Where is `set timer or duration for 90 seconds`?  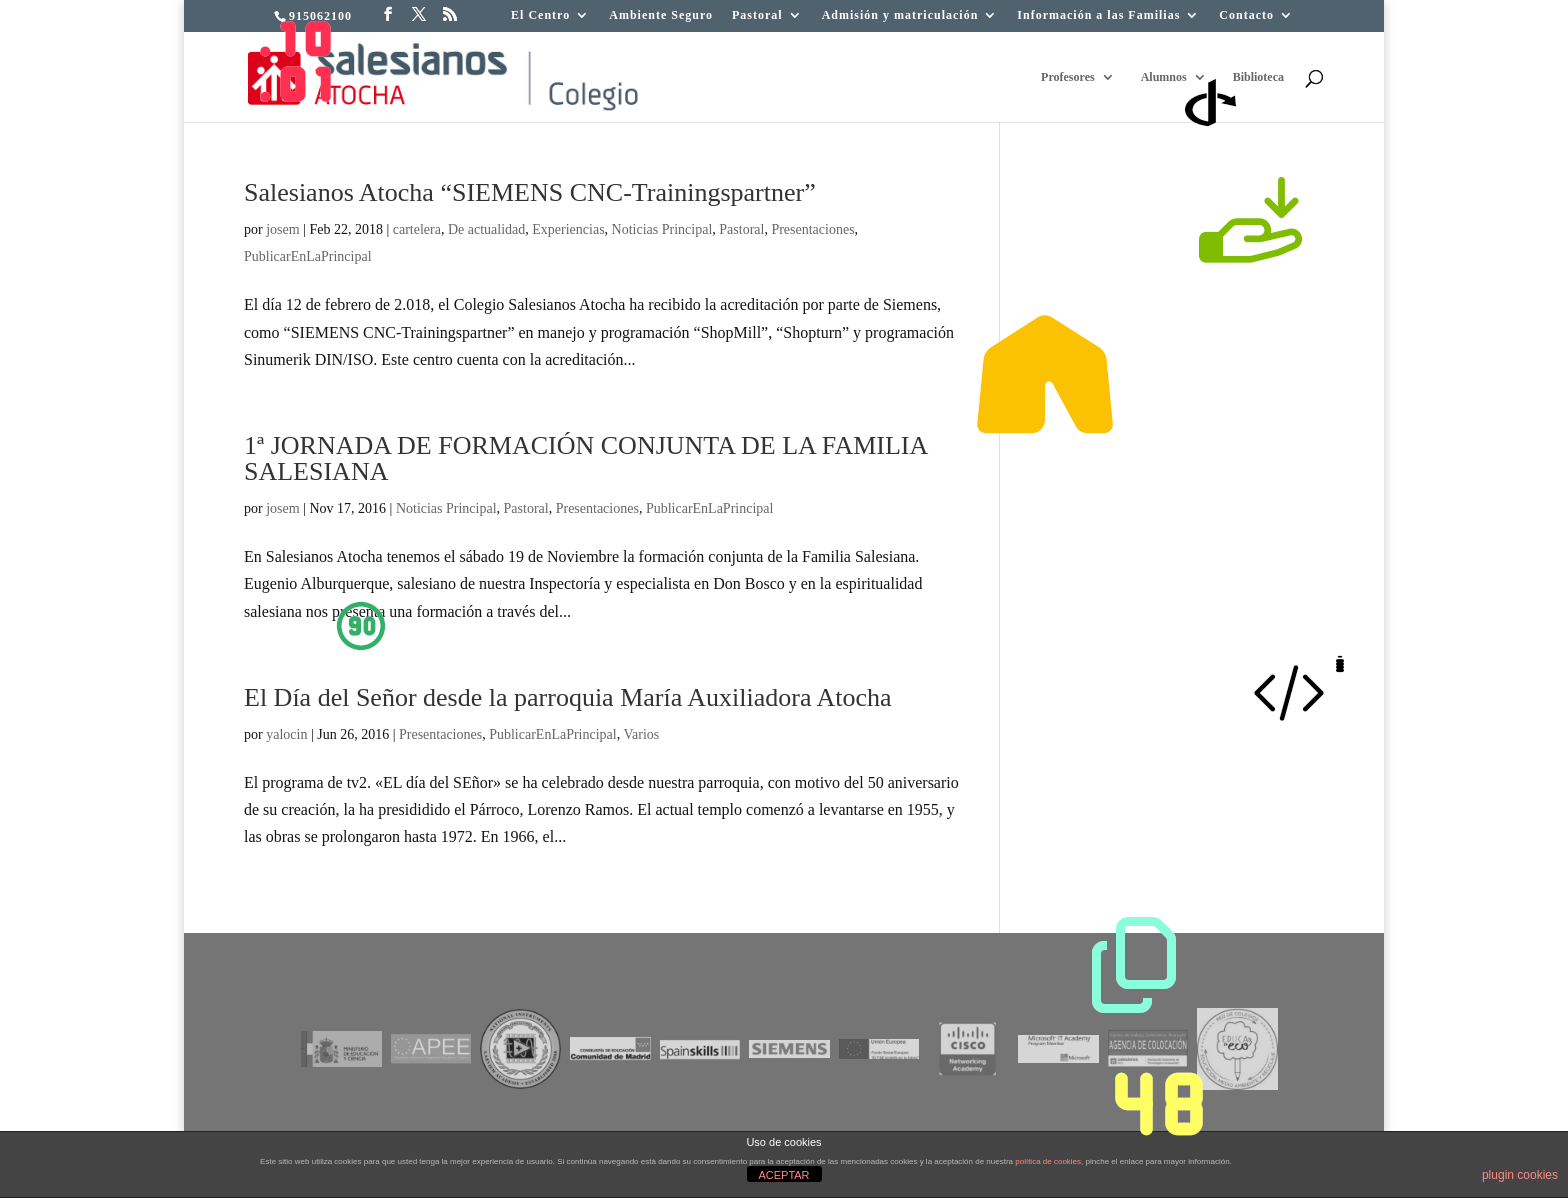
set timer or duration for 90 seconds is located at coordinates (361, 626).